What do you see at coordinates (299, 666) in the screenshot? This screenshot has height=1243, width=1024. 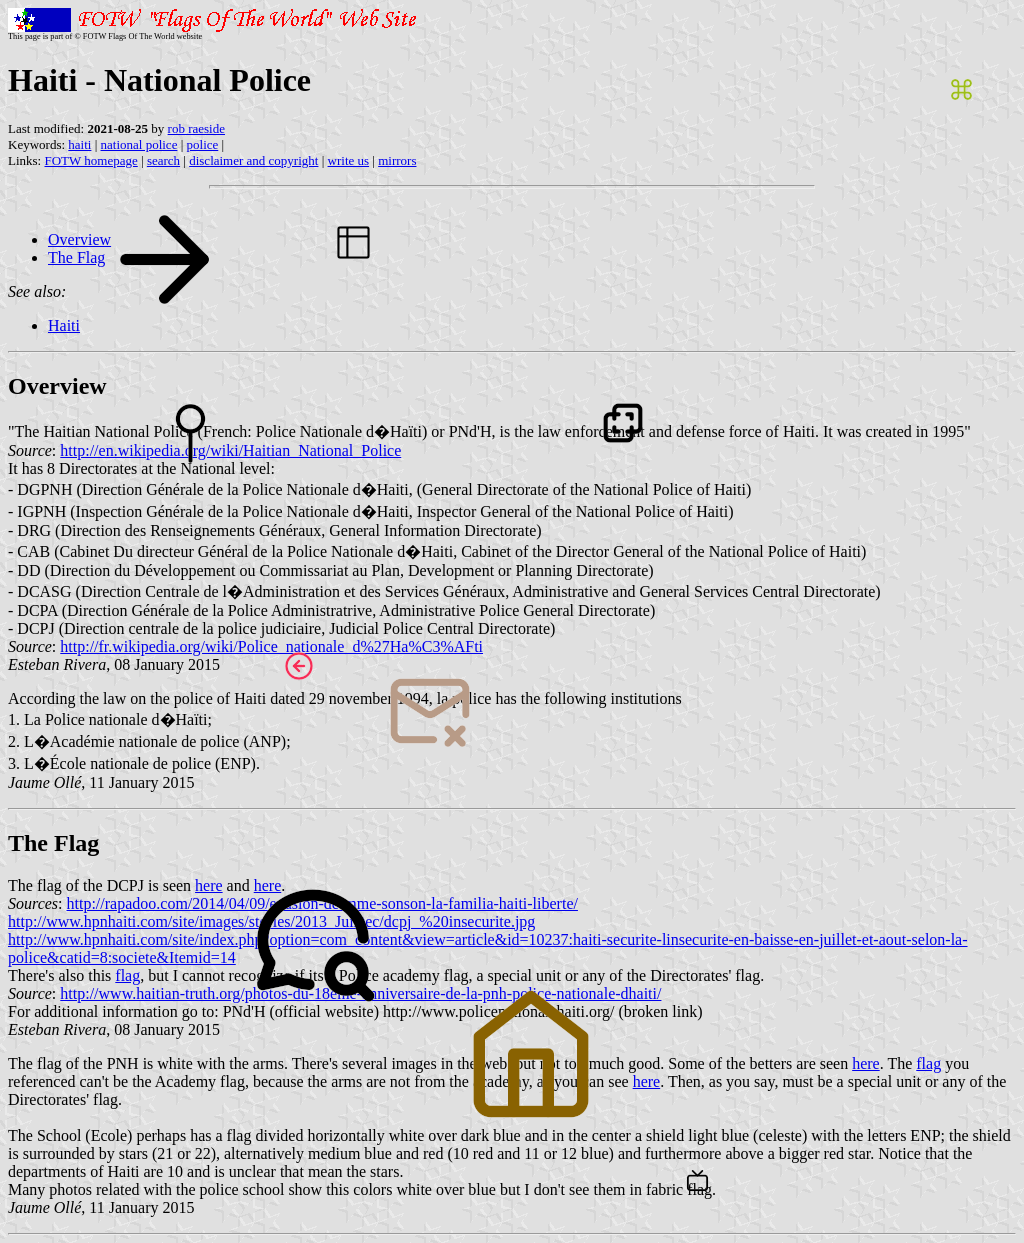 I see `go back to the previous screen` at bounding box center [299, 666].